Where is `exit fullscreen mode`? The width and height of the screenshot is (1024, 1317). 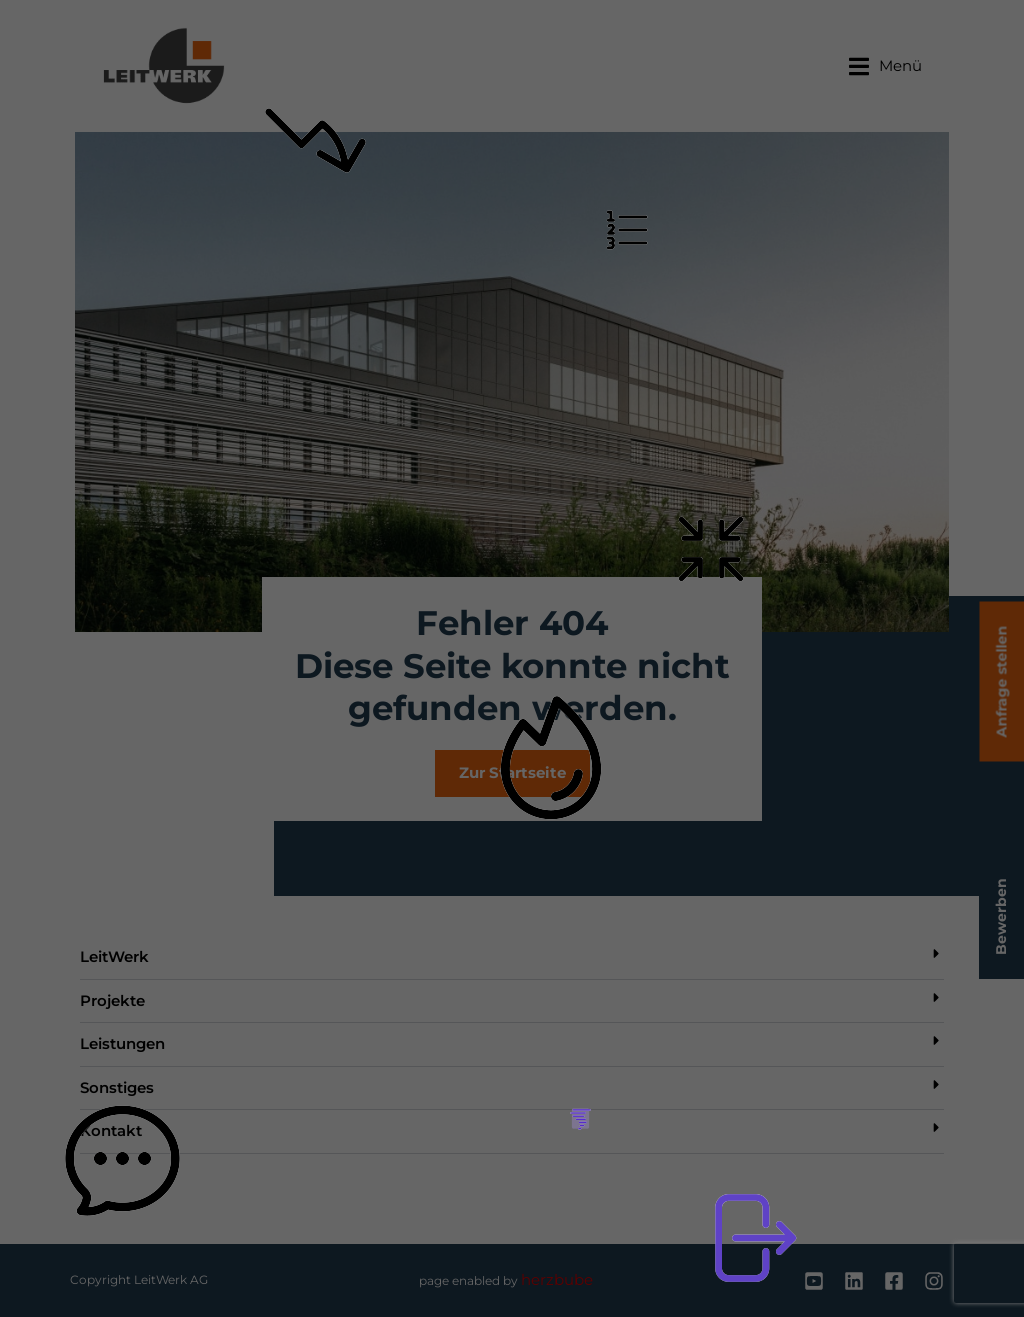
exit fullscreen mode is located at coordinates (711, 549).